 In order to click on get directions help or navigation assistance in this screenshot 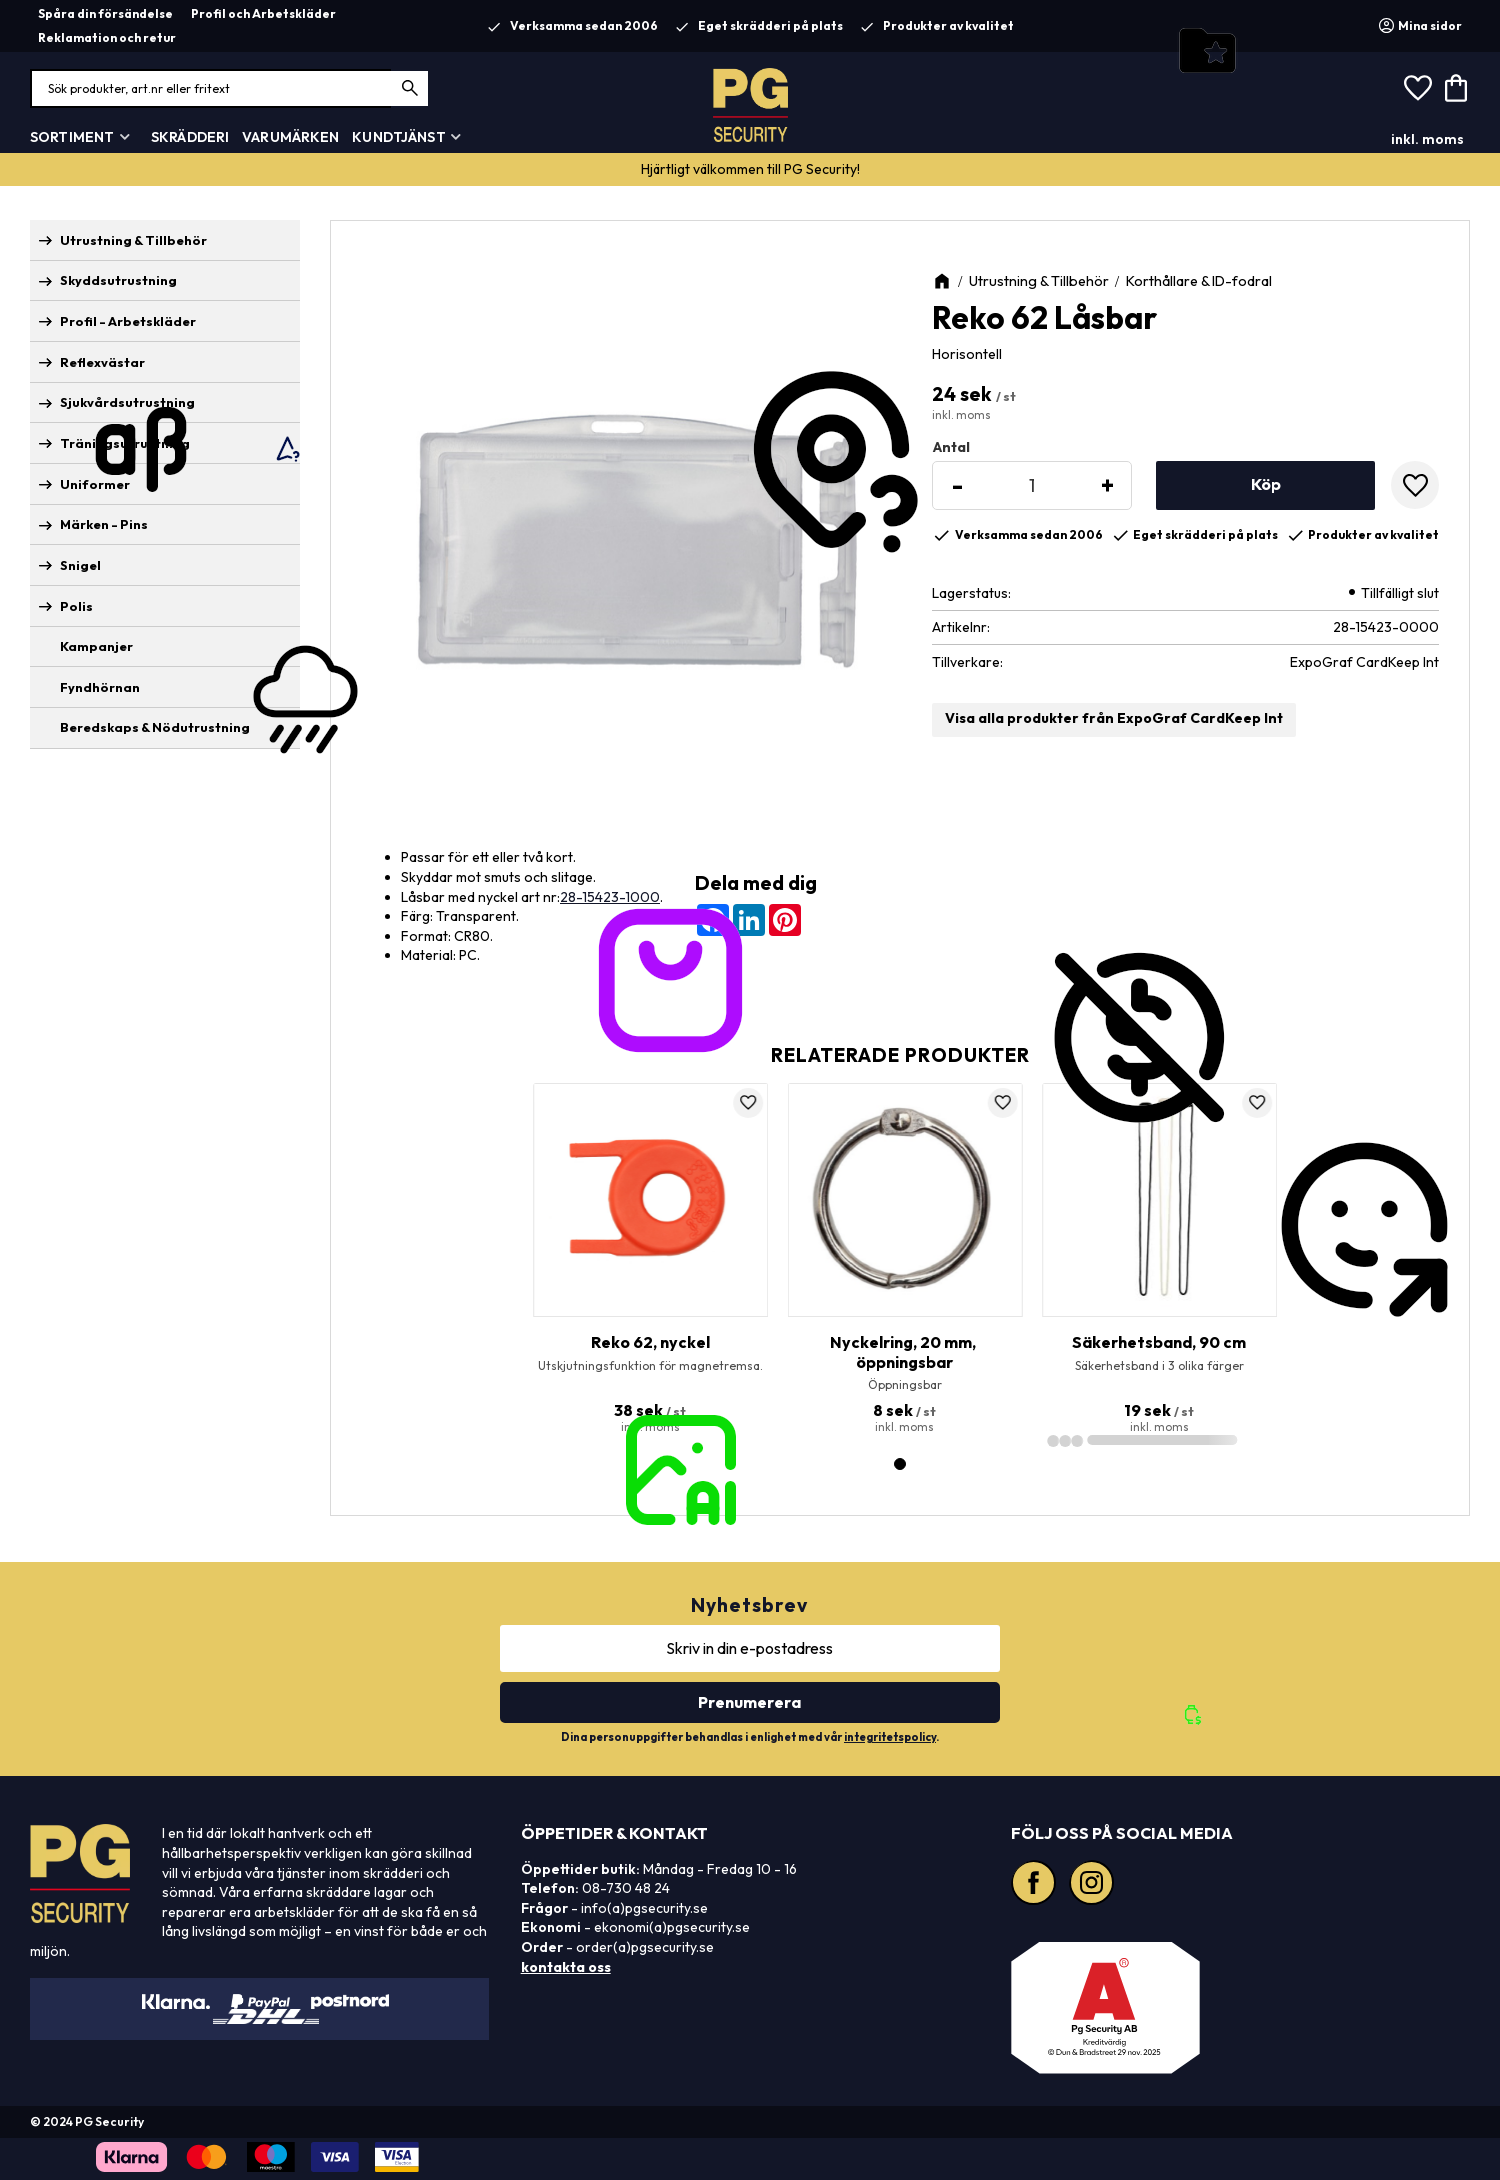, I will do `click(287, 448)`.